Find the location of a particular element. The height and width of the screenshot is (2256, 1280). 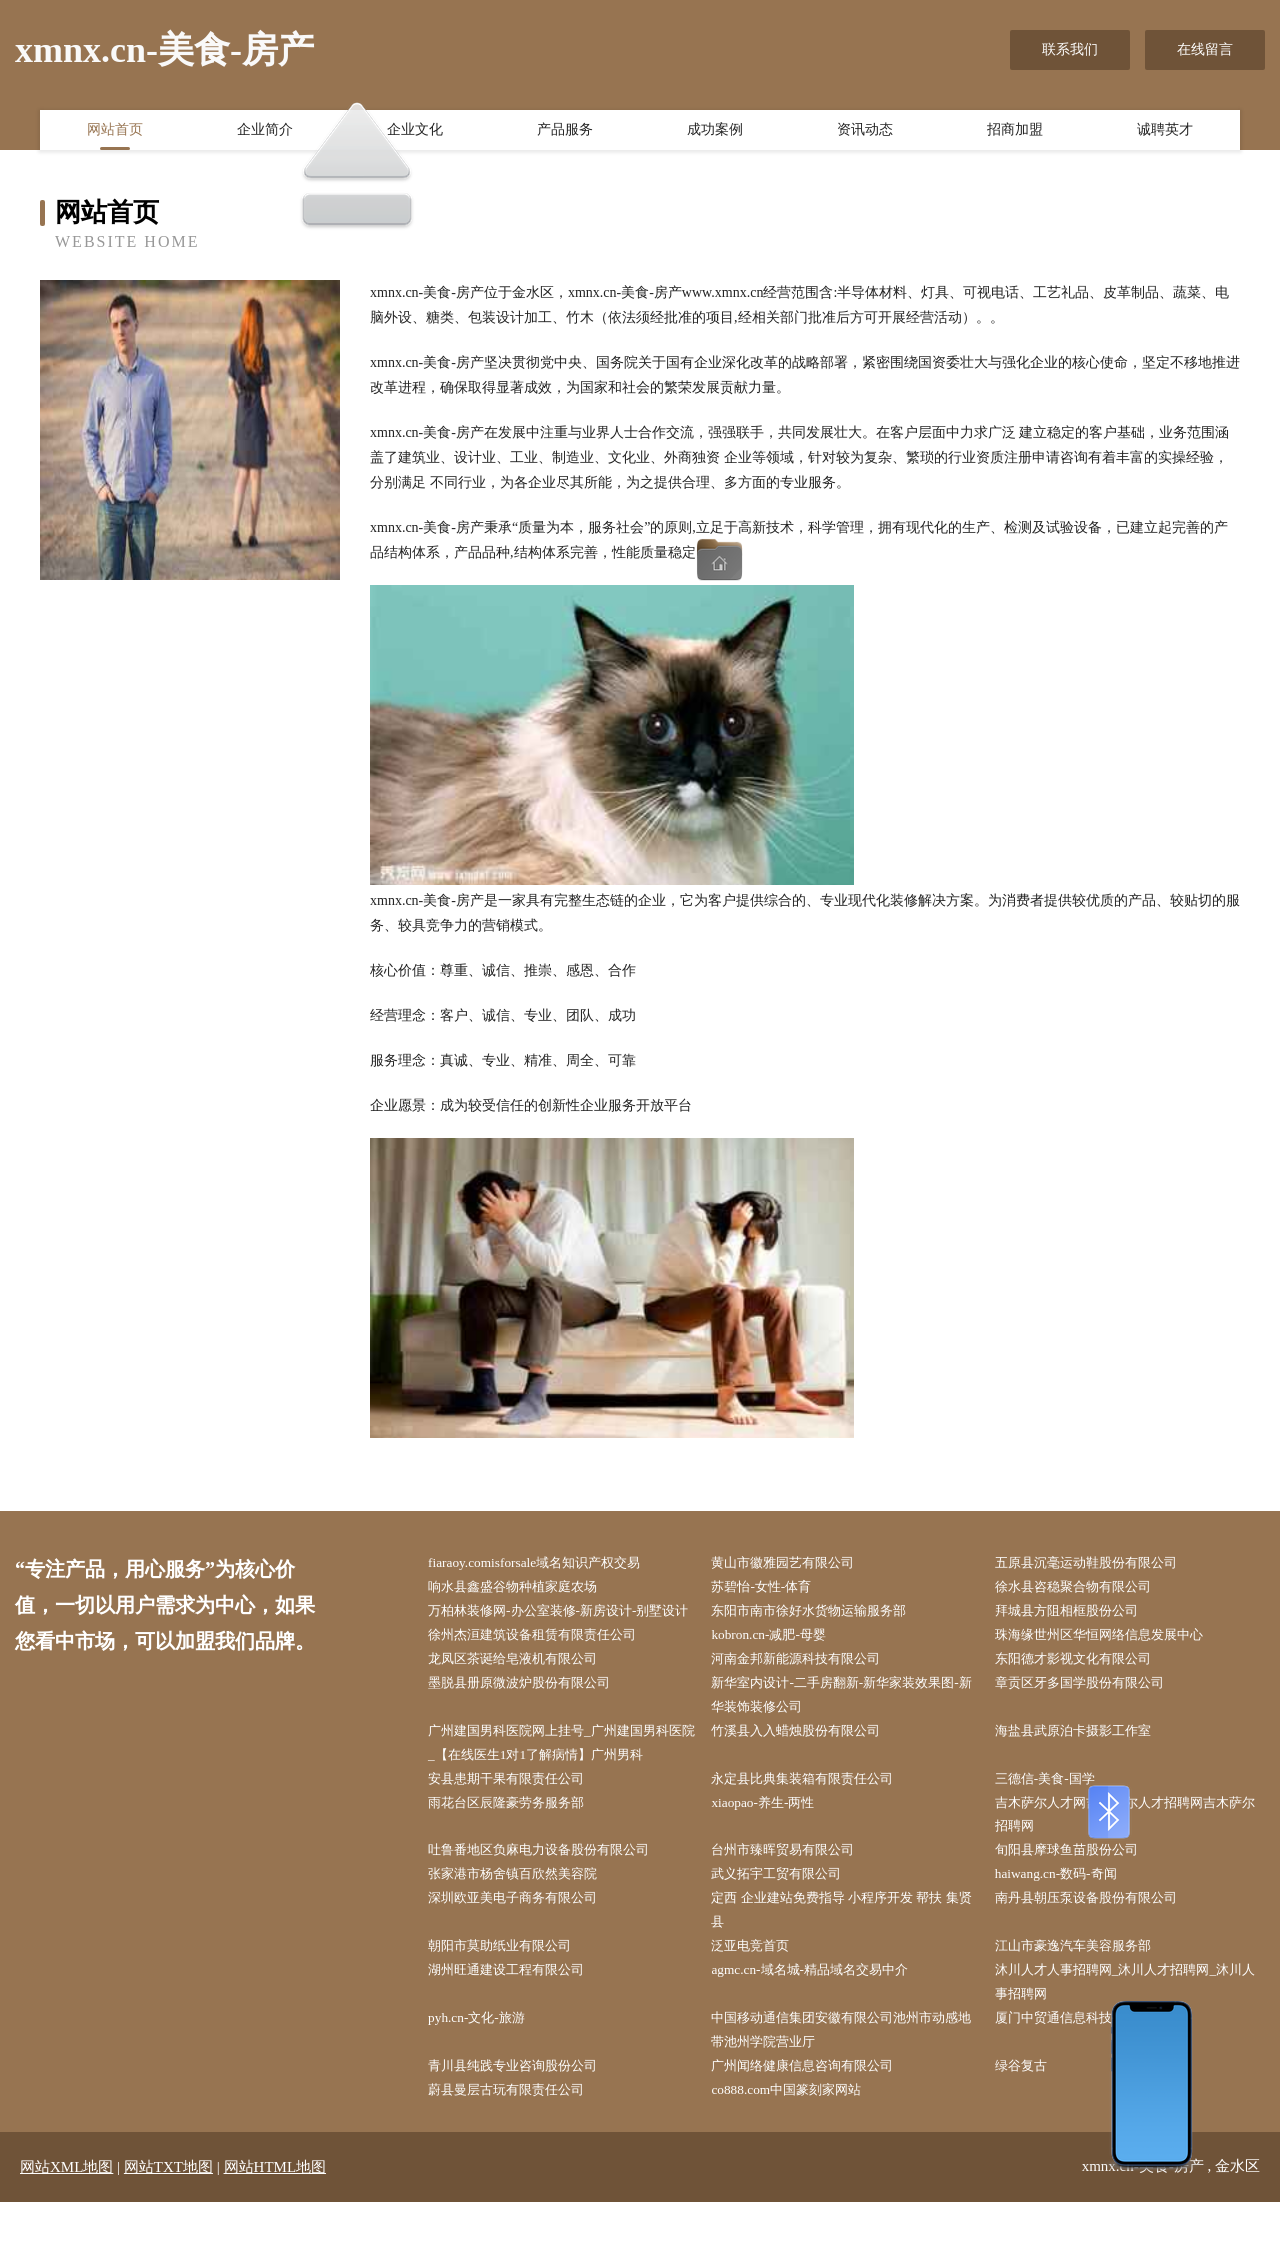

iPhone 12 mini device icon is located at coordinates (1151, 2086).